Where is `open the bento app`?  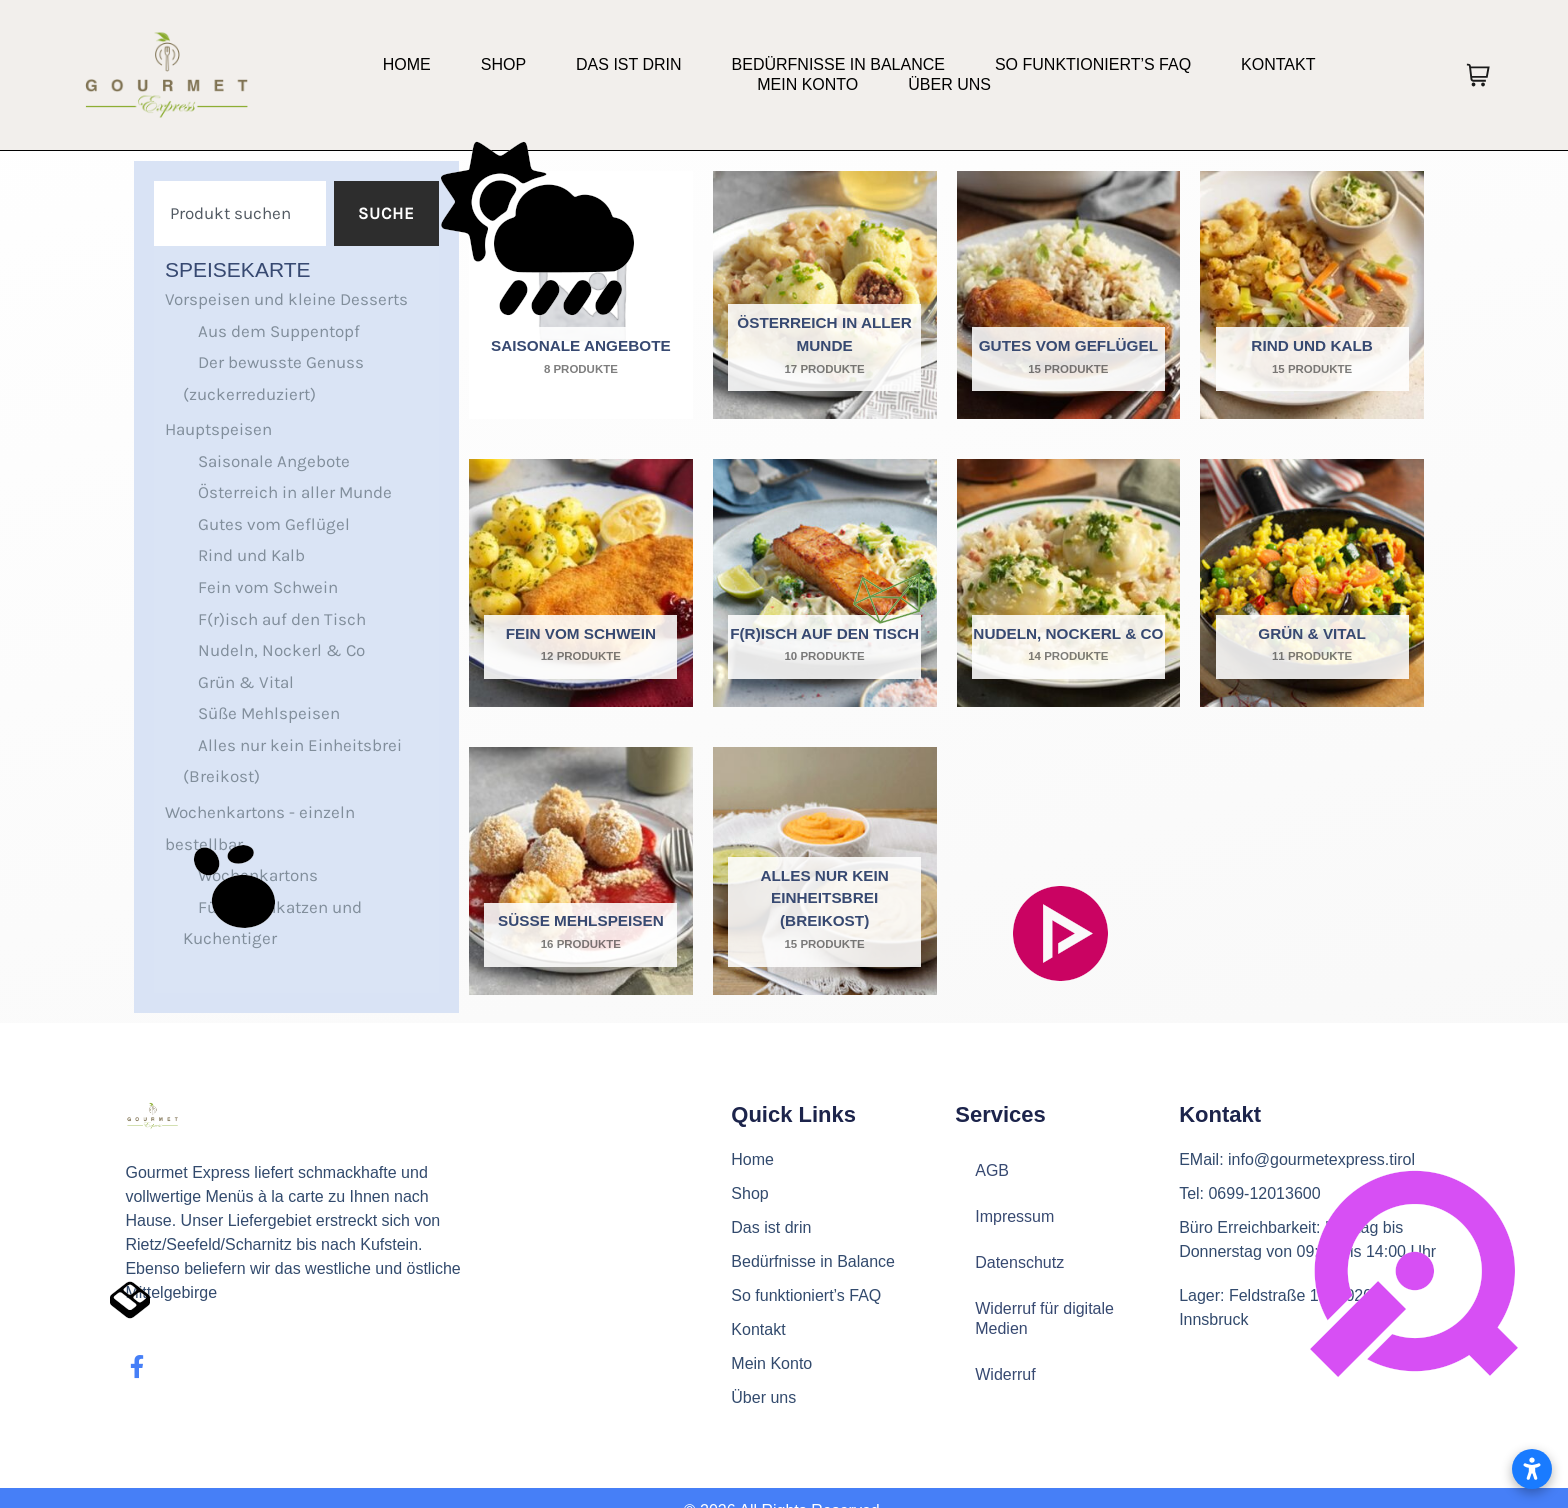 open the bento app is located at coordinates (130, 1300).